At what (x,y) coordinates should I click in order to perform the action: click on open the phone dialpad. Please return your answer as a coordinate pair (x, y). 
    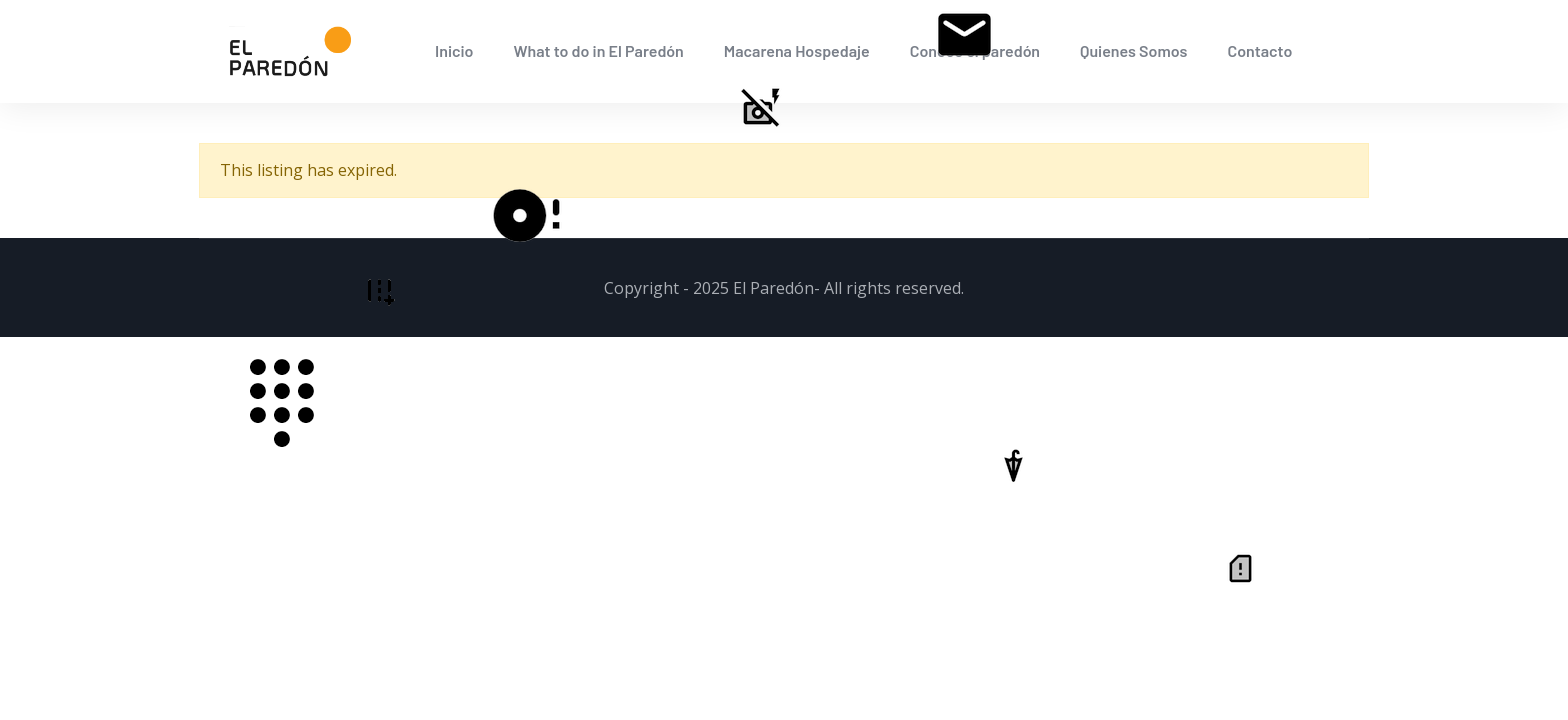
    Looking at the image, I should click on (282, 403).